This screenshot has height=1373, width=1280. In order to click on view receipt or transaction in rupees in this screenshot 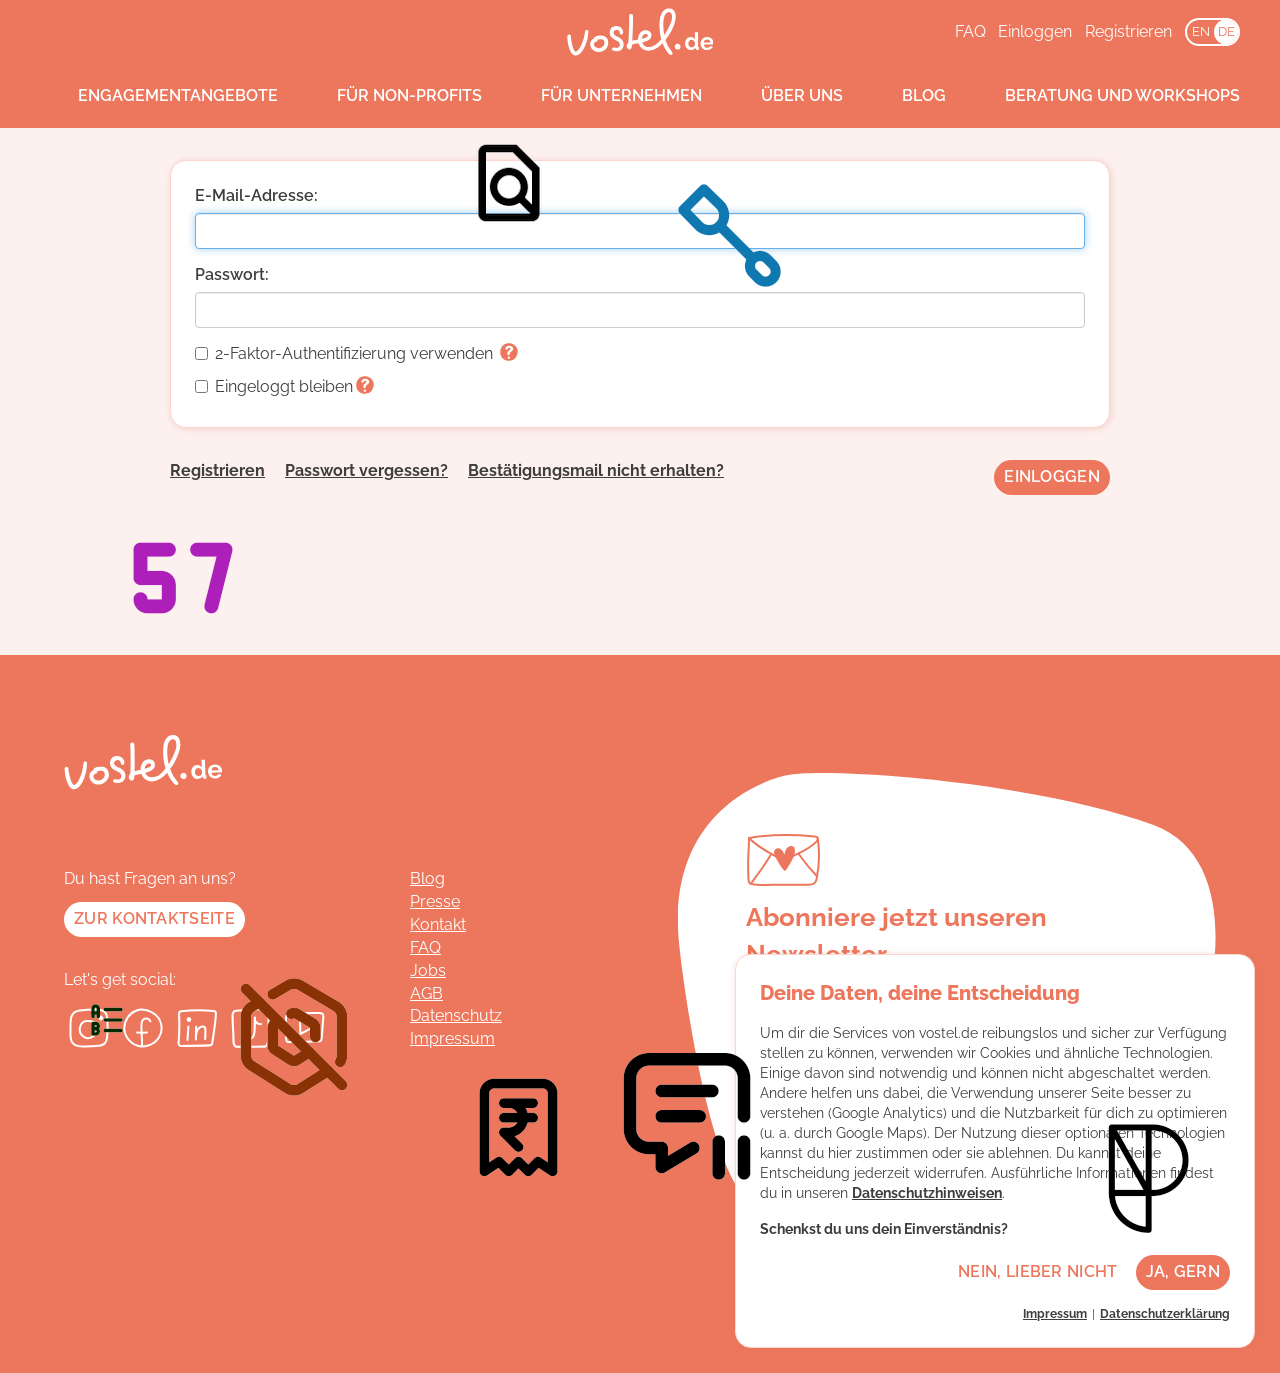, I will do `click(518, 1127)`.